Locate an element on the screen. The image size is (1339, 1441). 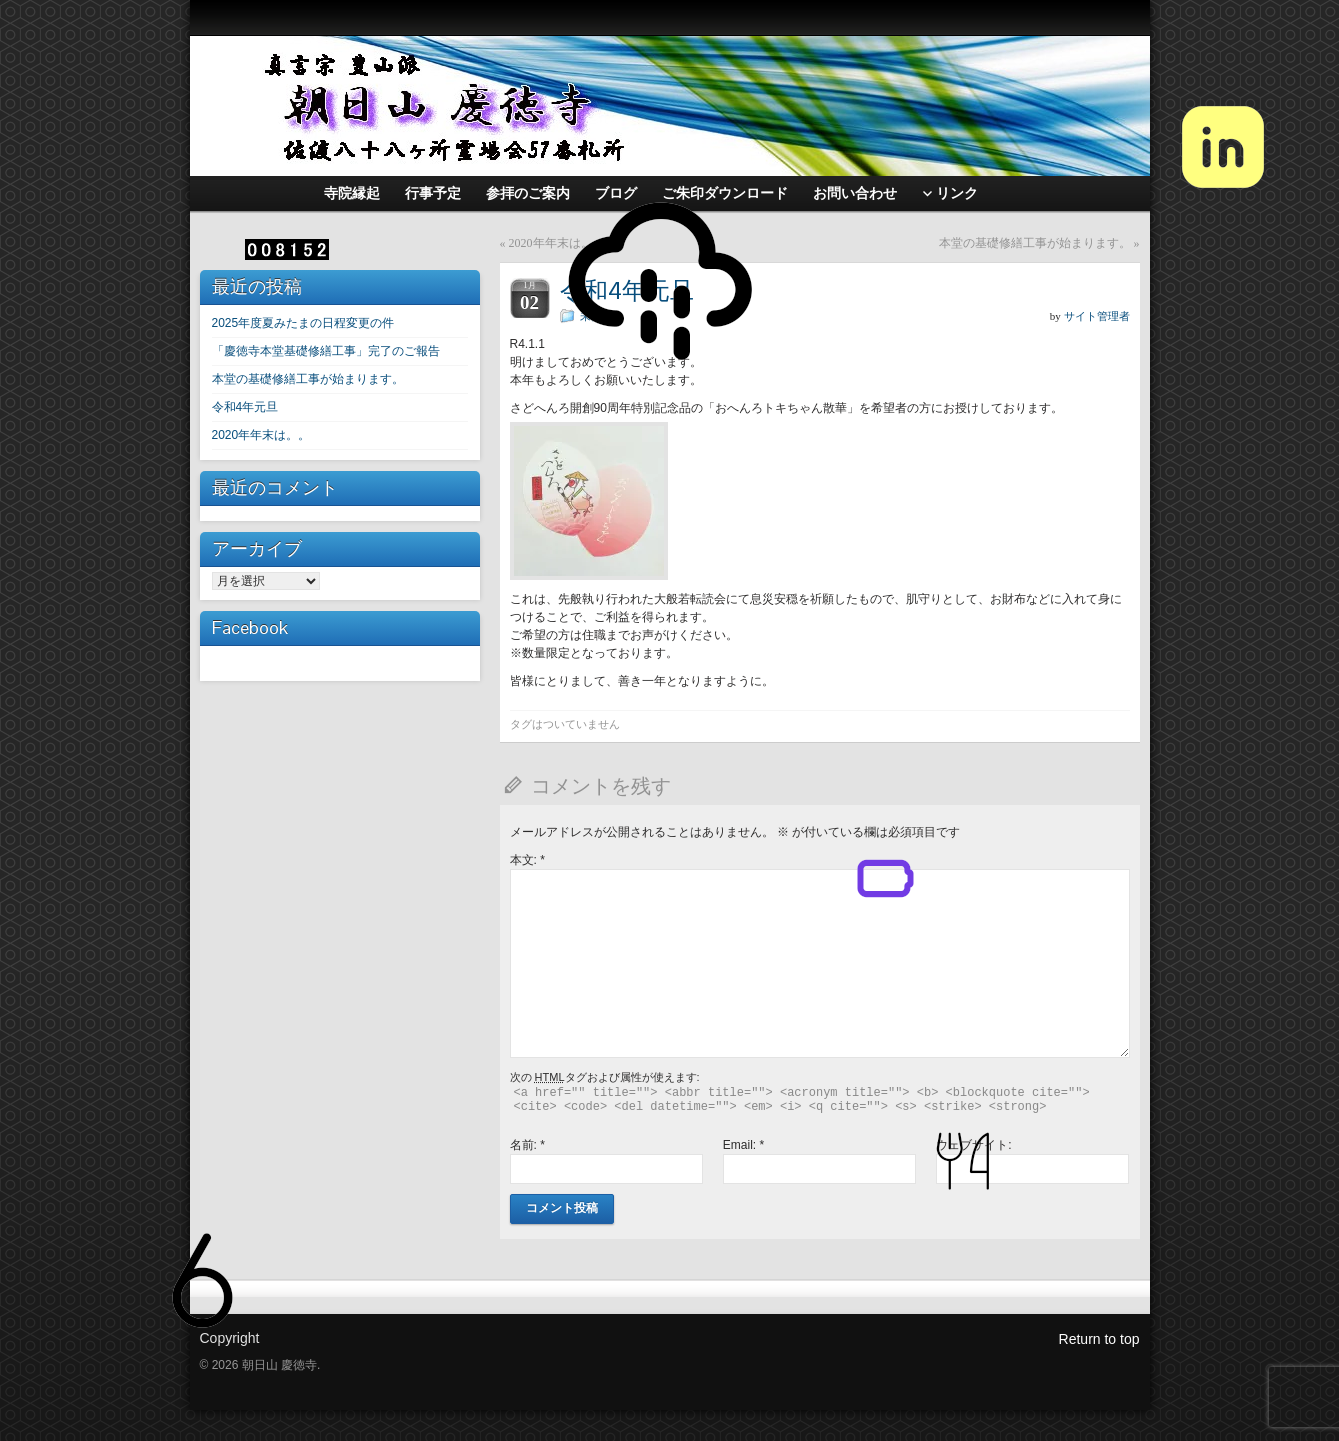
connect with LinkedIn is located at coordinates (1223, 147).